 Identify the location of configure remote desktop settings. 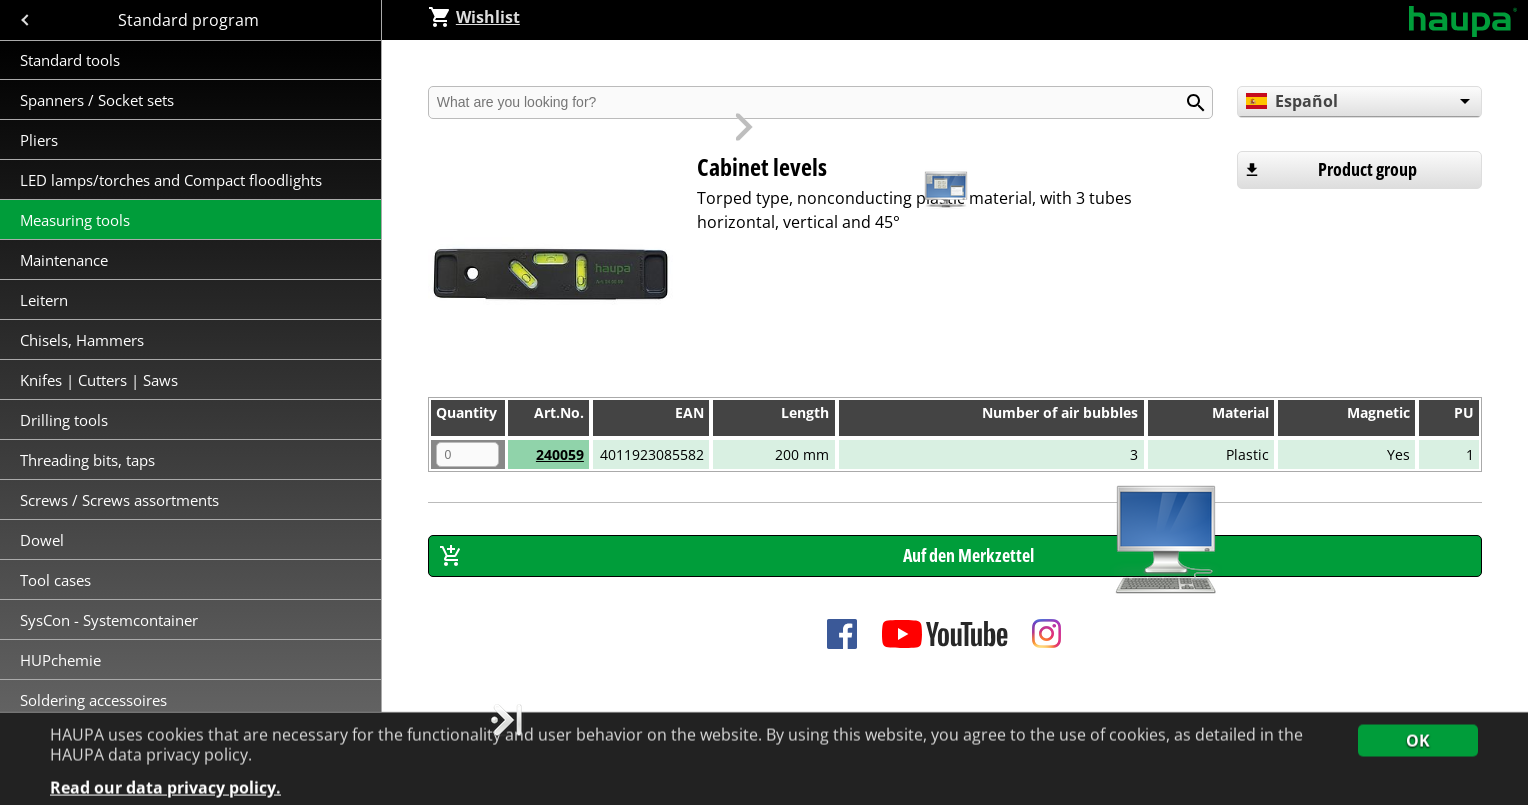
(946, 190).